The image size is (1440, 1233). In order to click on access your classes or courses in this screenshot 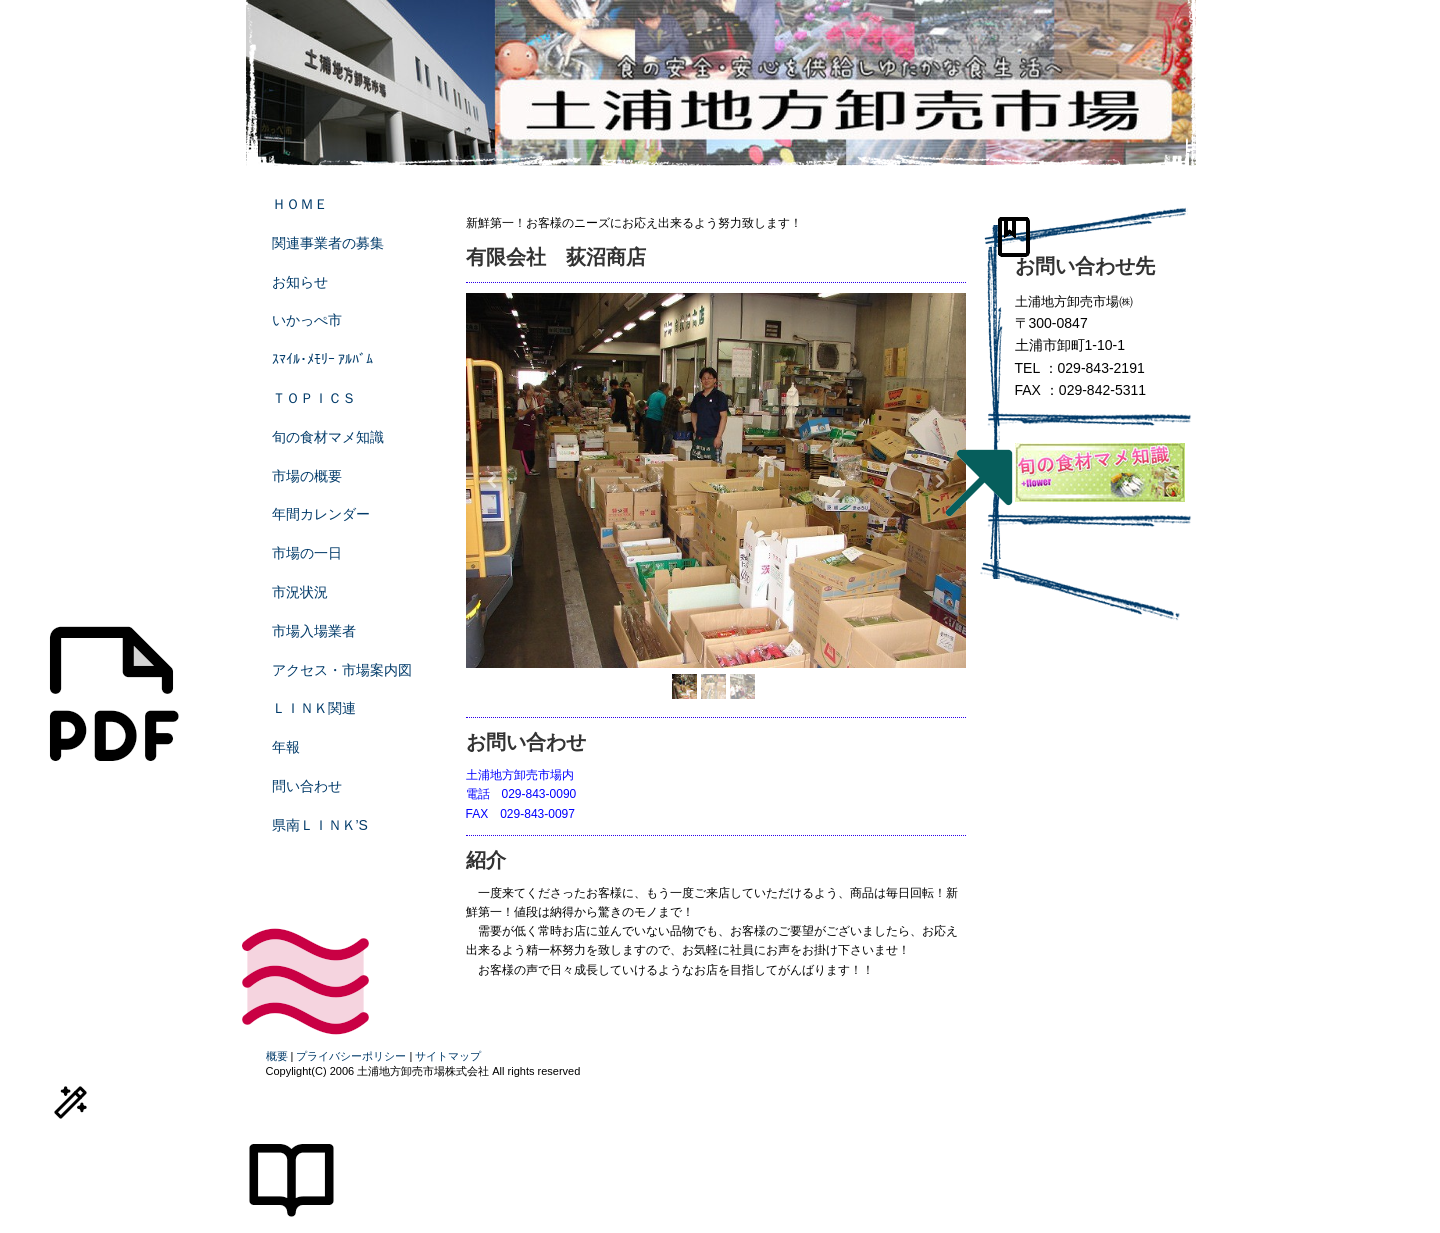, I will do `click(1014, 237)`.